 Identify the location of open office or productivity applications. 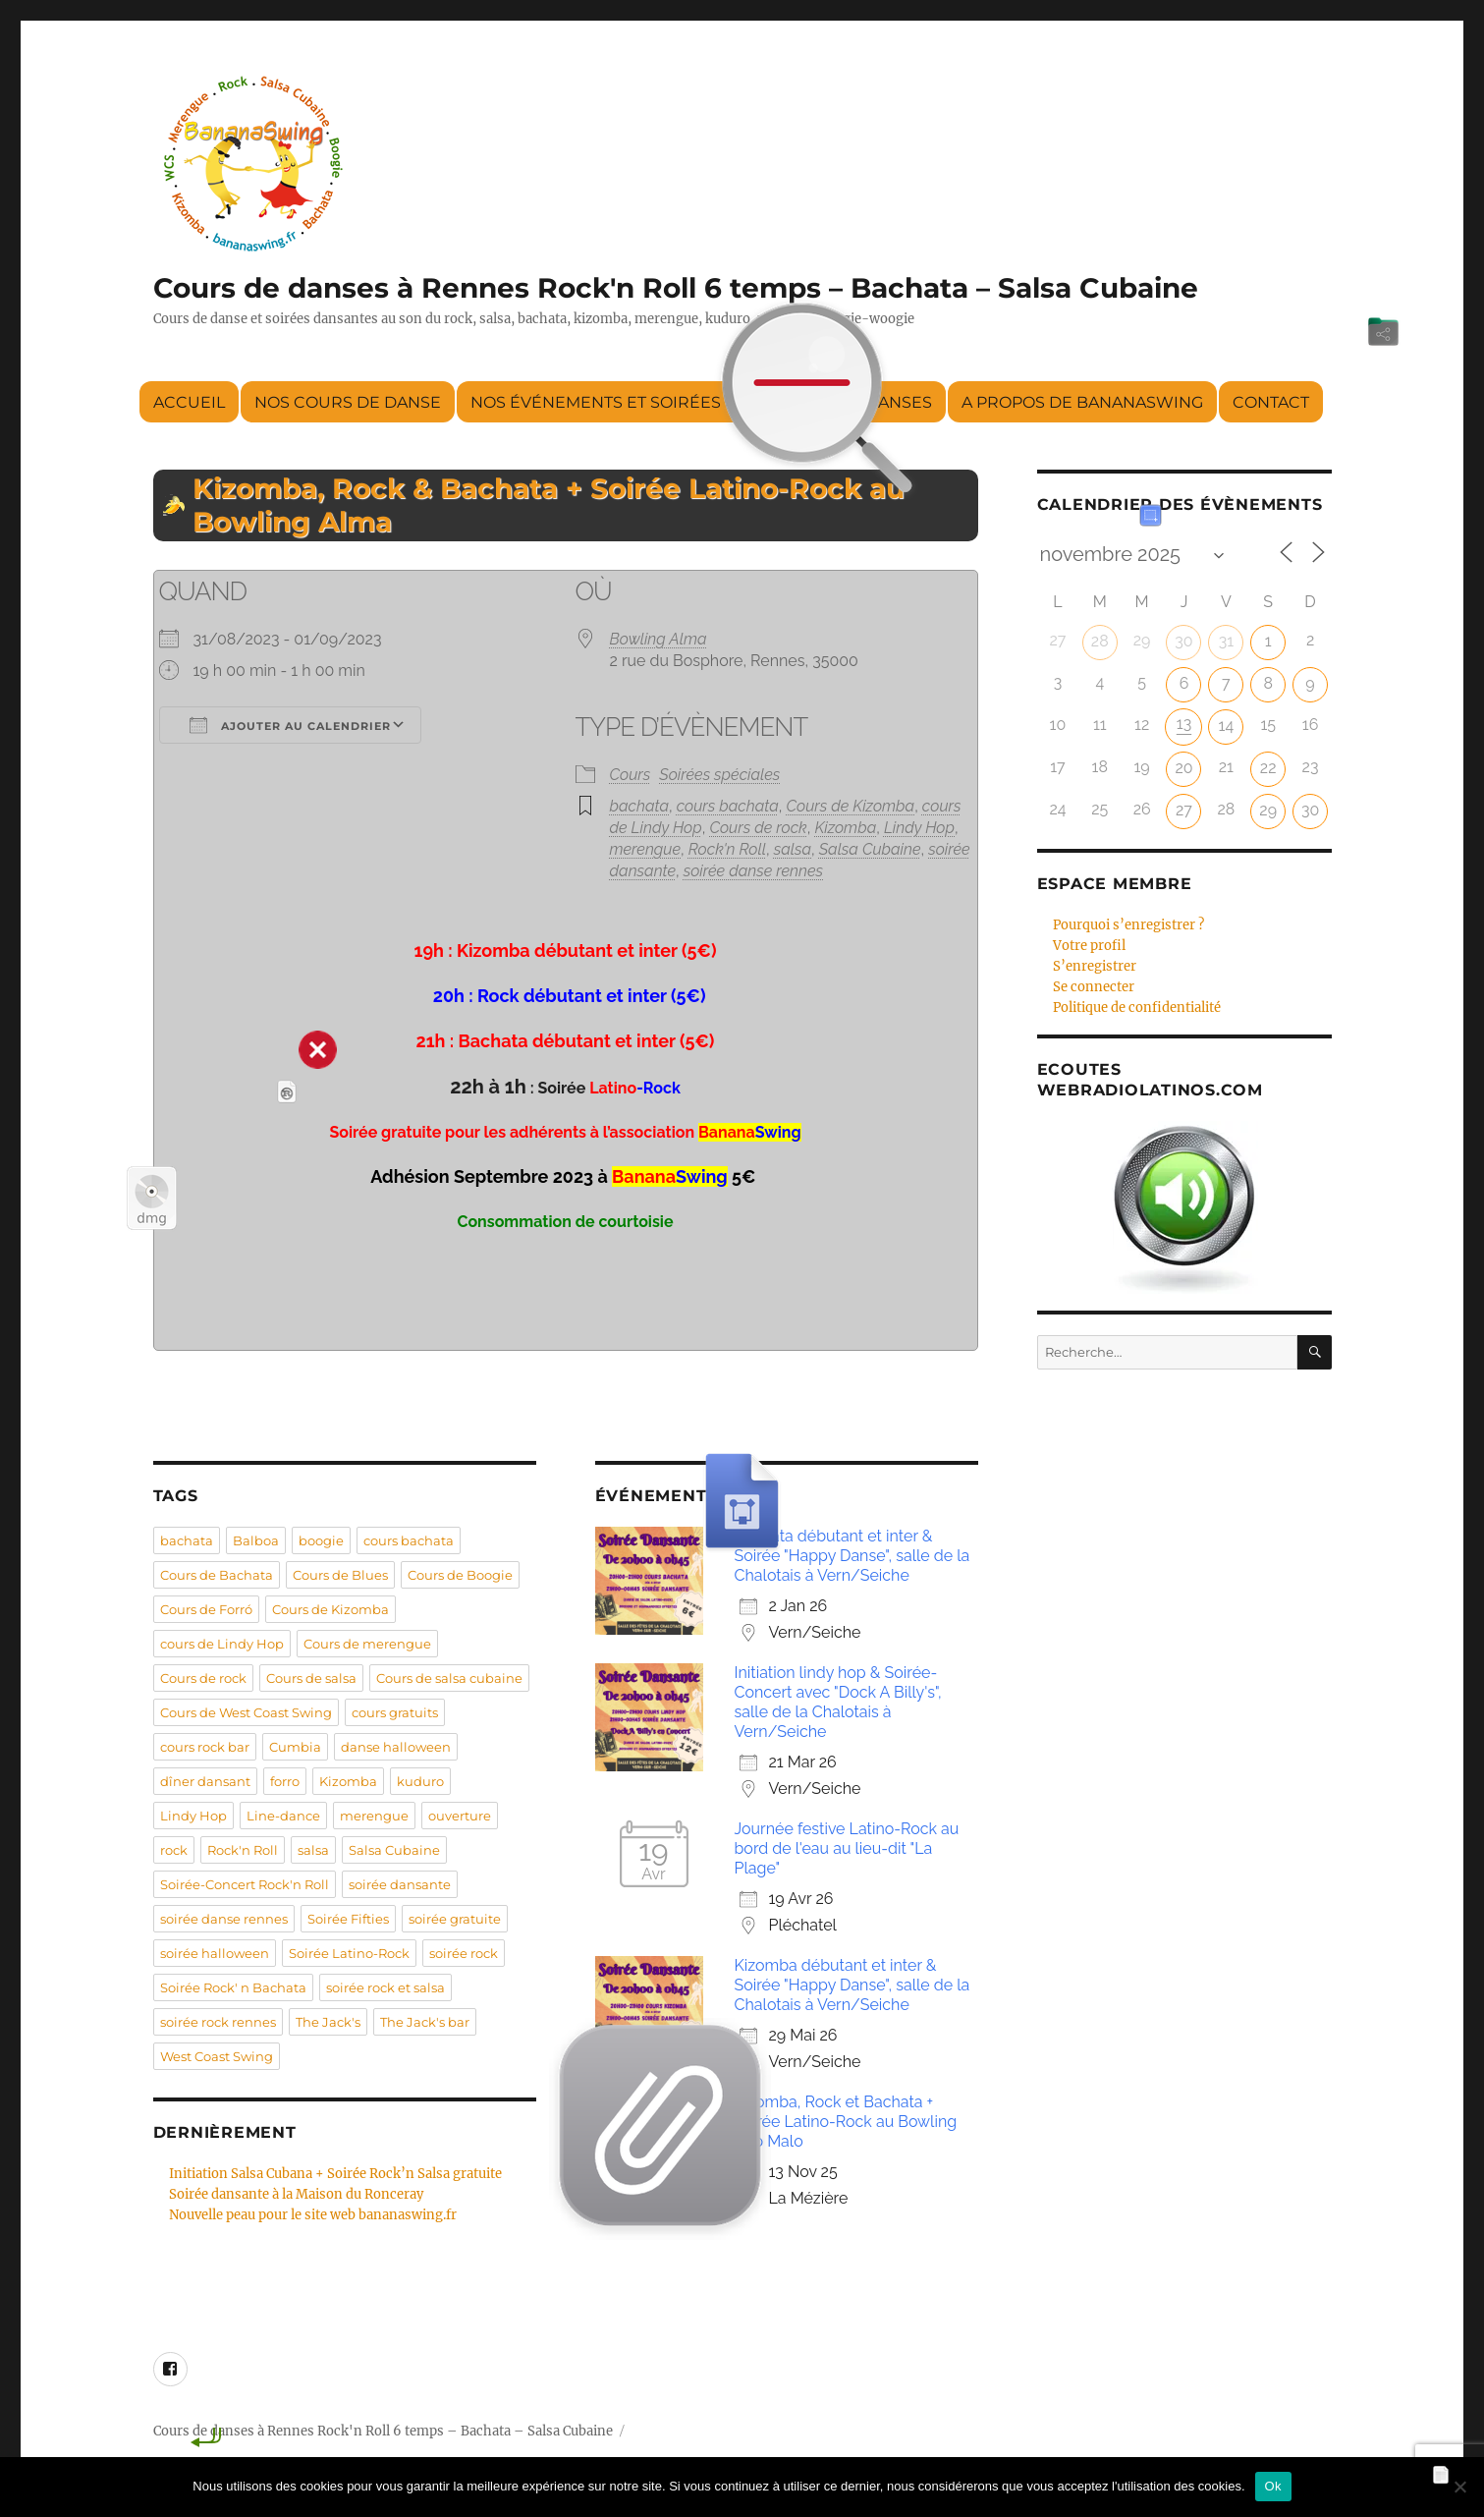
(660, 2129).